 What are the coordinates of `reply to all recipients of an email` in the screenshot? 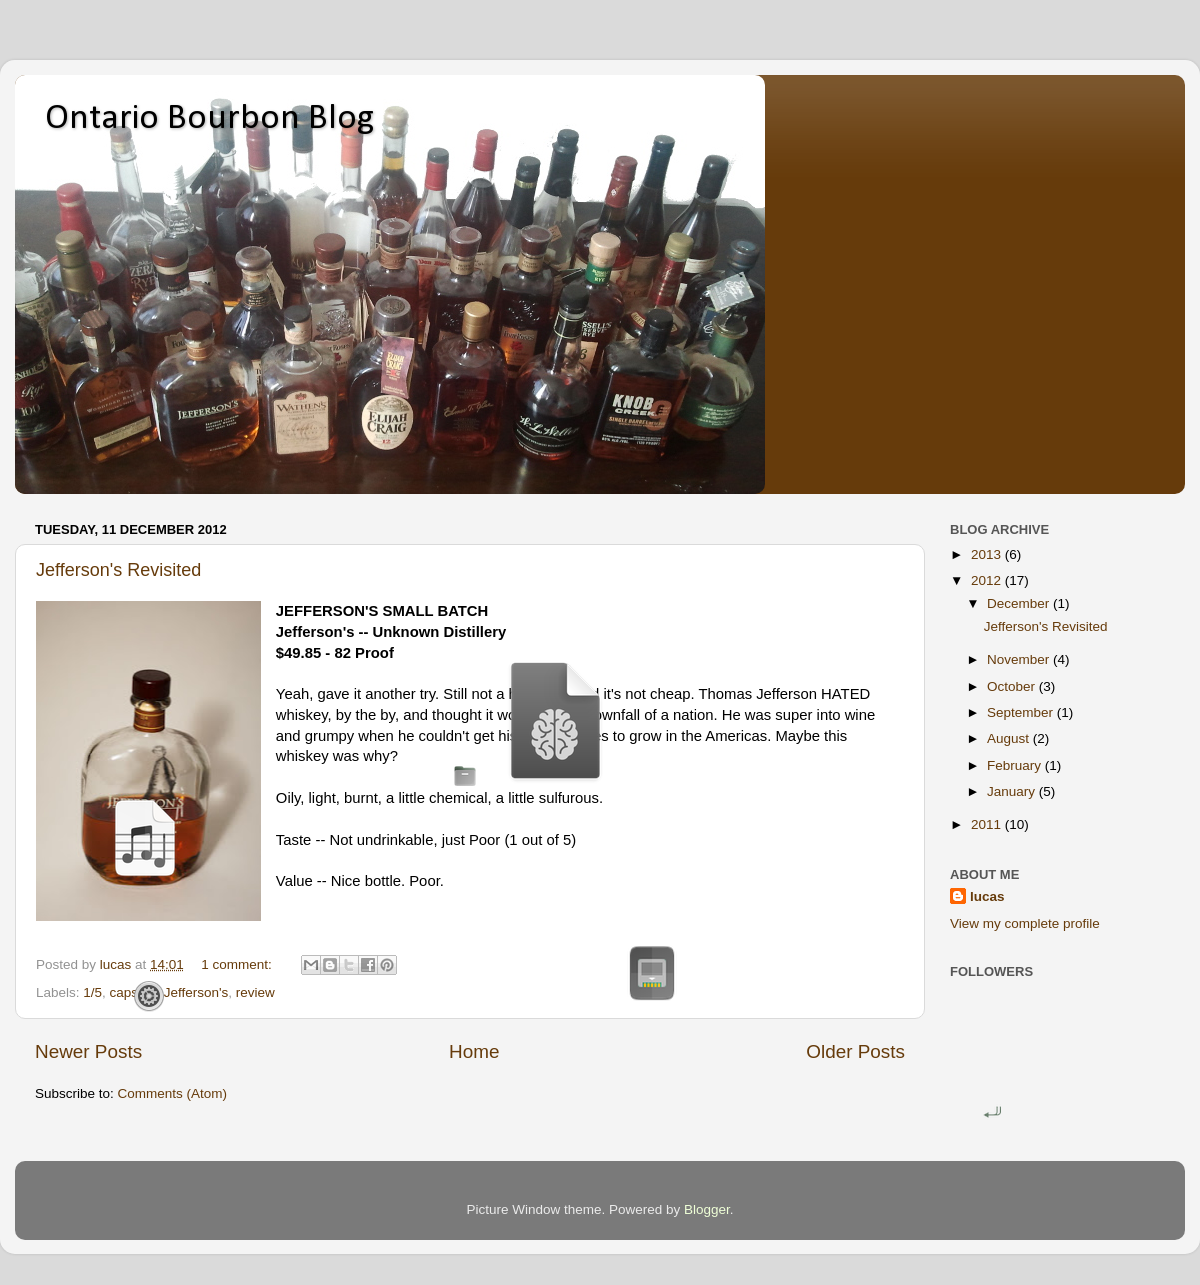 It's located at (992, 1111).